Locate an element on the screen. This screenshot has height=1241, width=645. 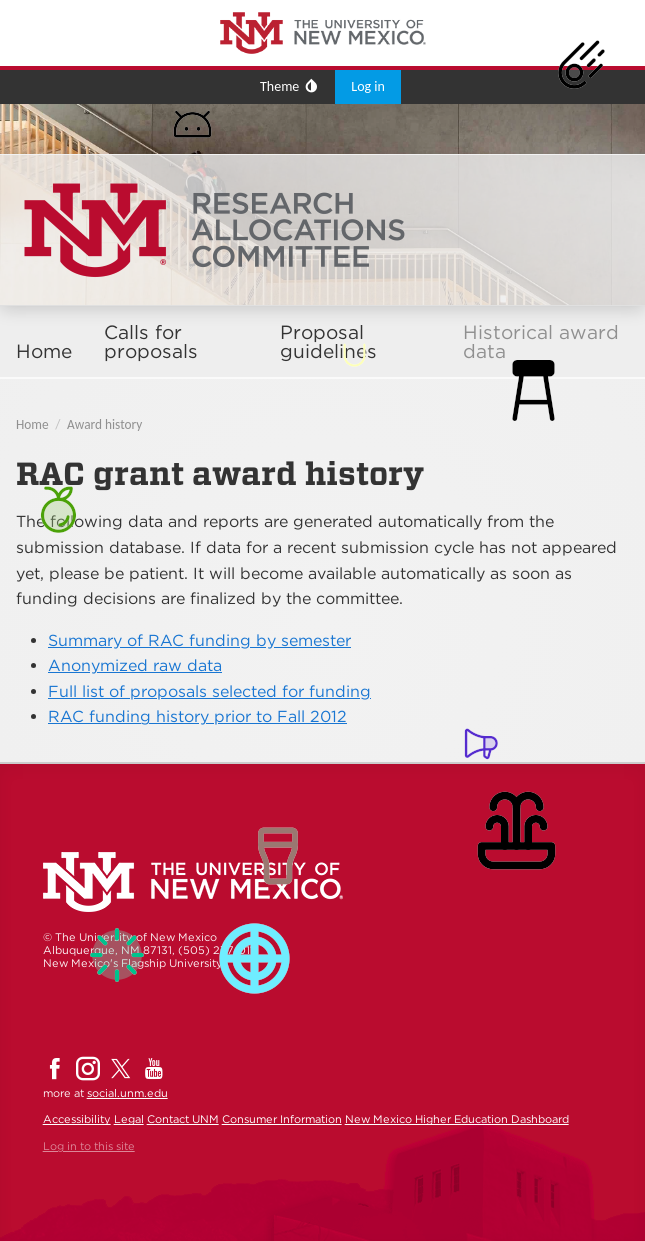
combine or merge selected elements is located at coordinates (354, 353).